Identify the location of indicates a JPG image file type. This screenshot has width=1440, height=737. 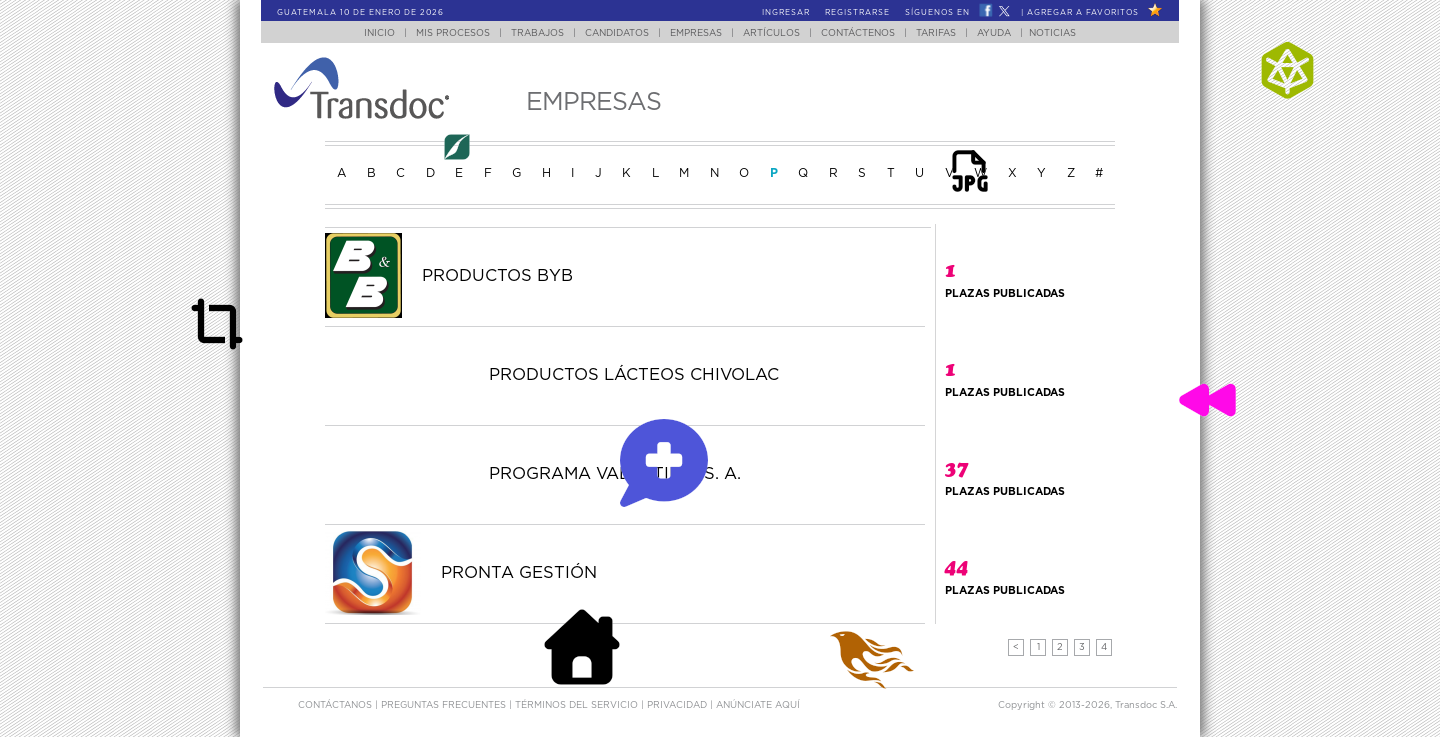
(969, 171).